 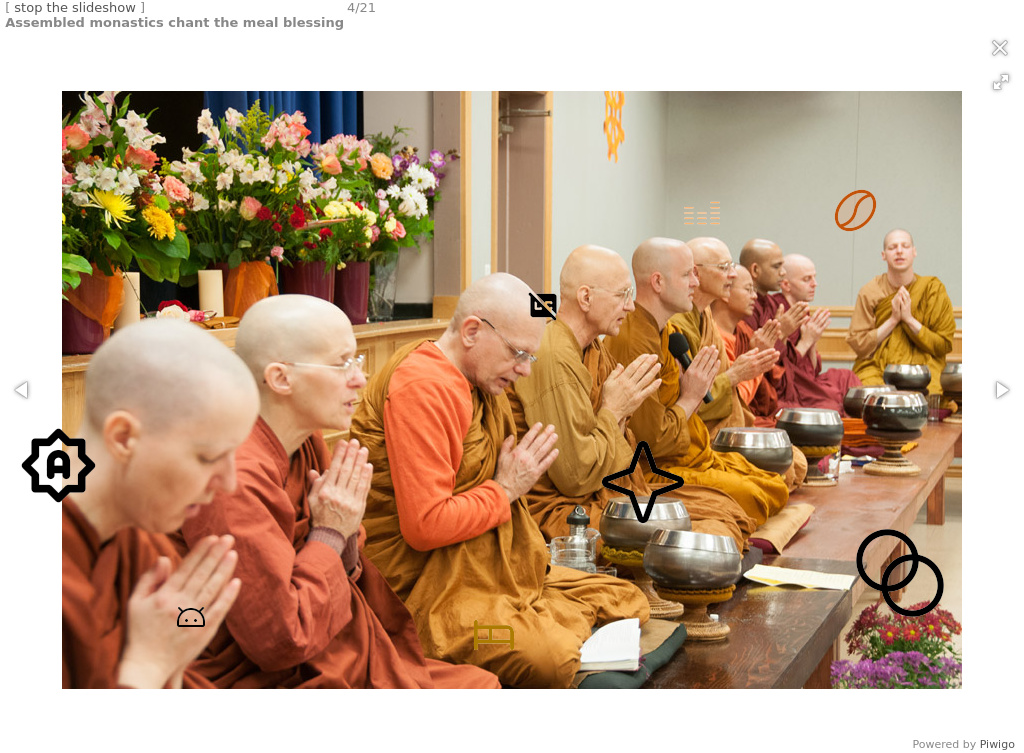 What do you see at coordinates (191, 618) in the screenshot?
I see `android operating system indicator` at bounding box center [191, 618].